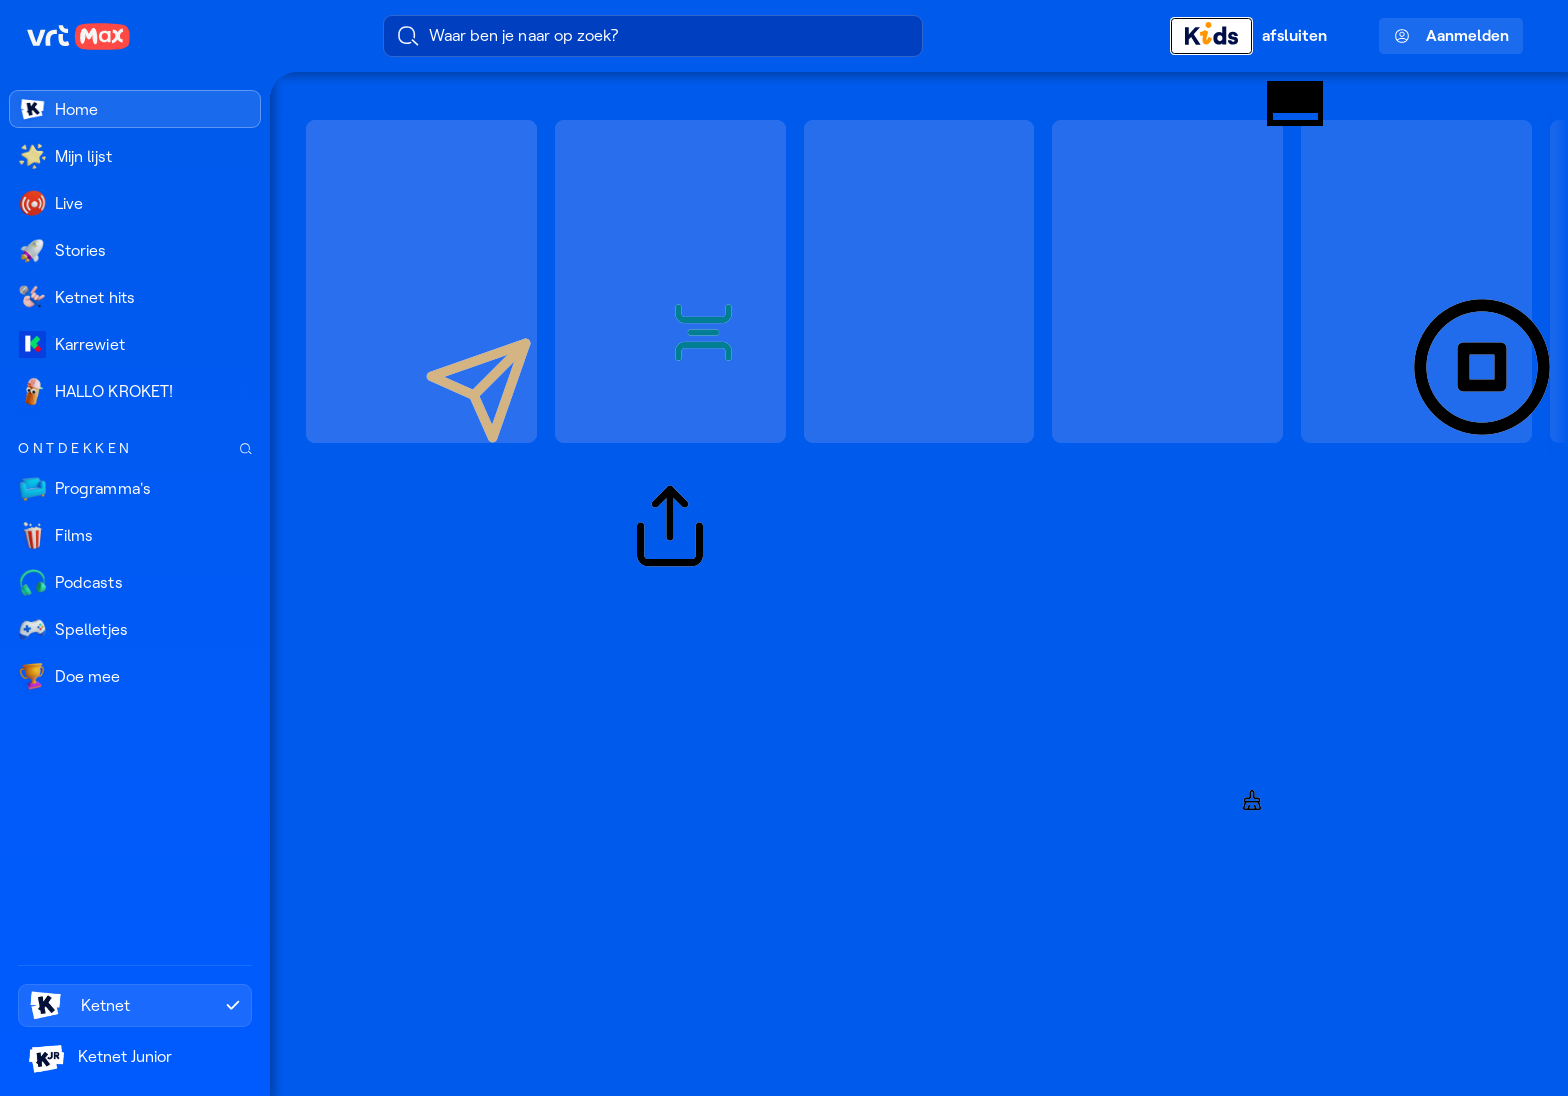 The width and height of the screenshot is (1568, 1096). I want to click on adjust vertical spacing between elements, so click(703, 332).